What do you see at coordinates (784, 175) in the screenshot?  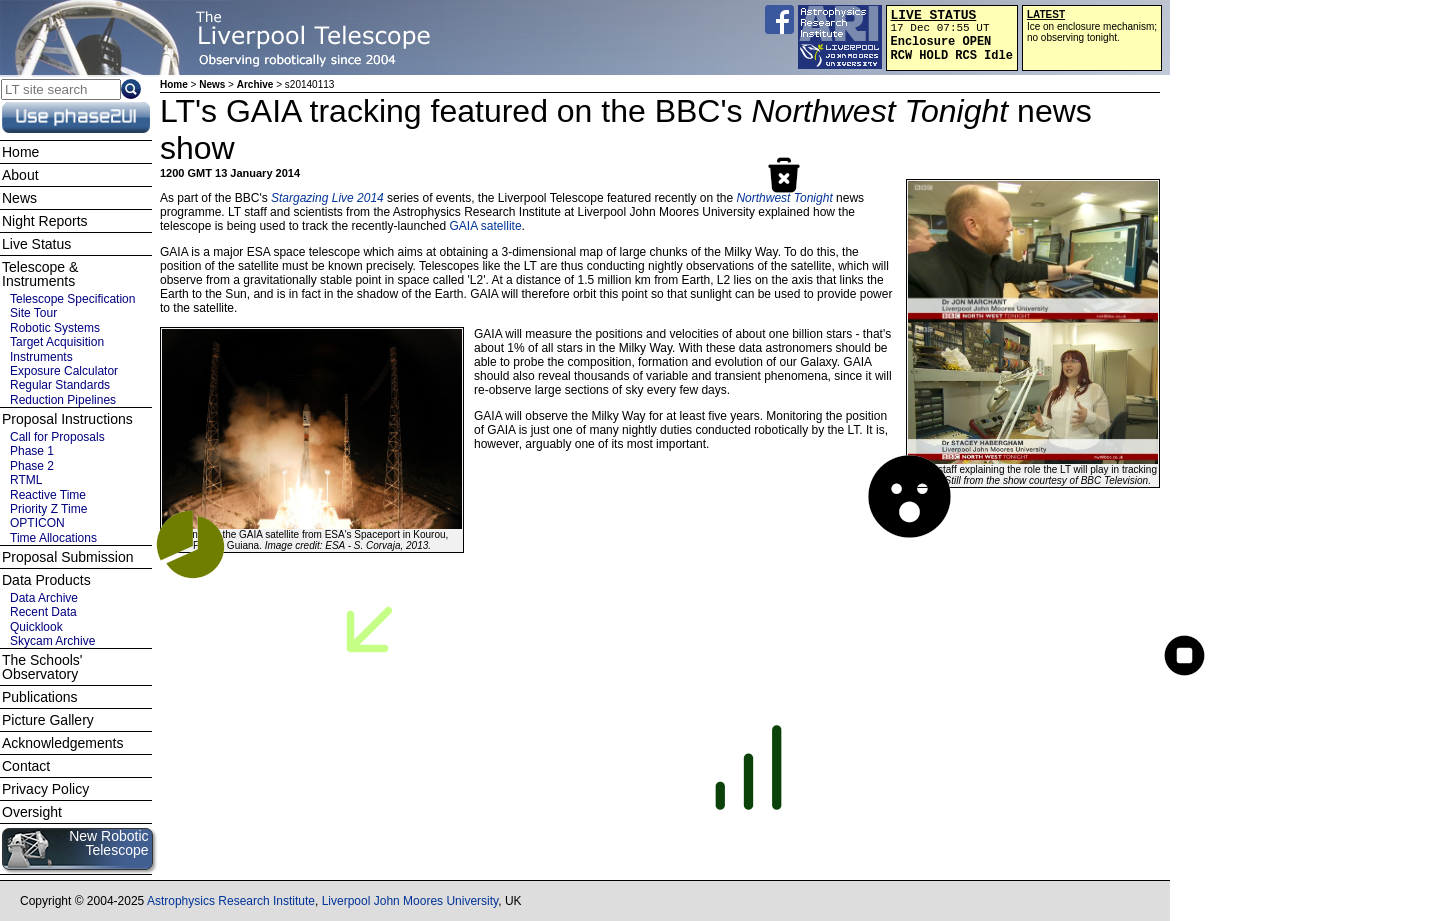 I see `permanently delete item` at bounding box center [784, 175].